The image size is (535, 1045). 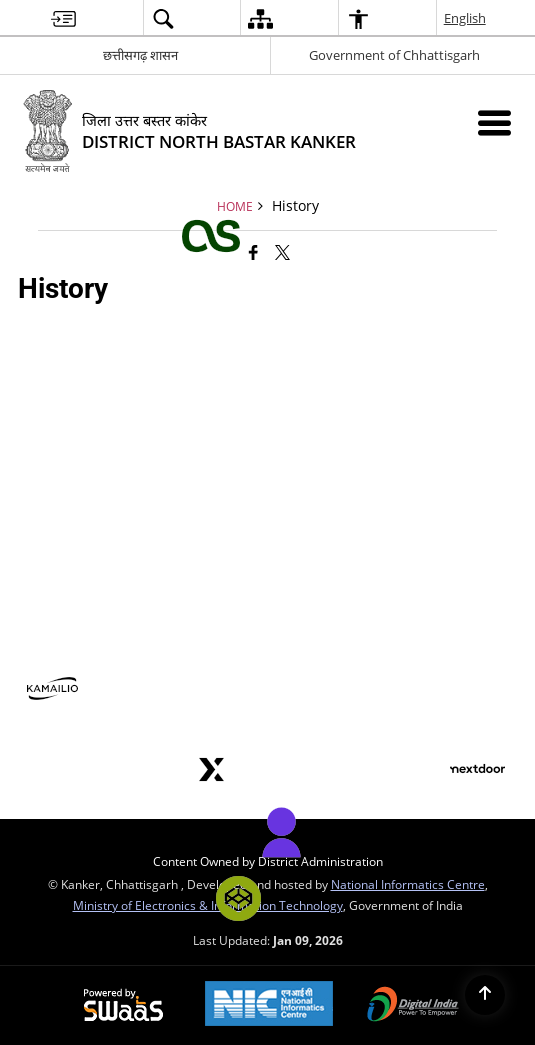 What do you see at coordinates (211, 769) in the screenshot?
I see `visit experts exchange website` at bounding box center [211, 769].